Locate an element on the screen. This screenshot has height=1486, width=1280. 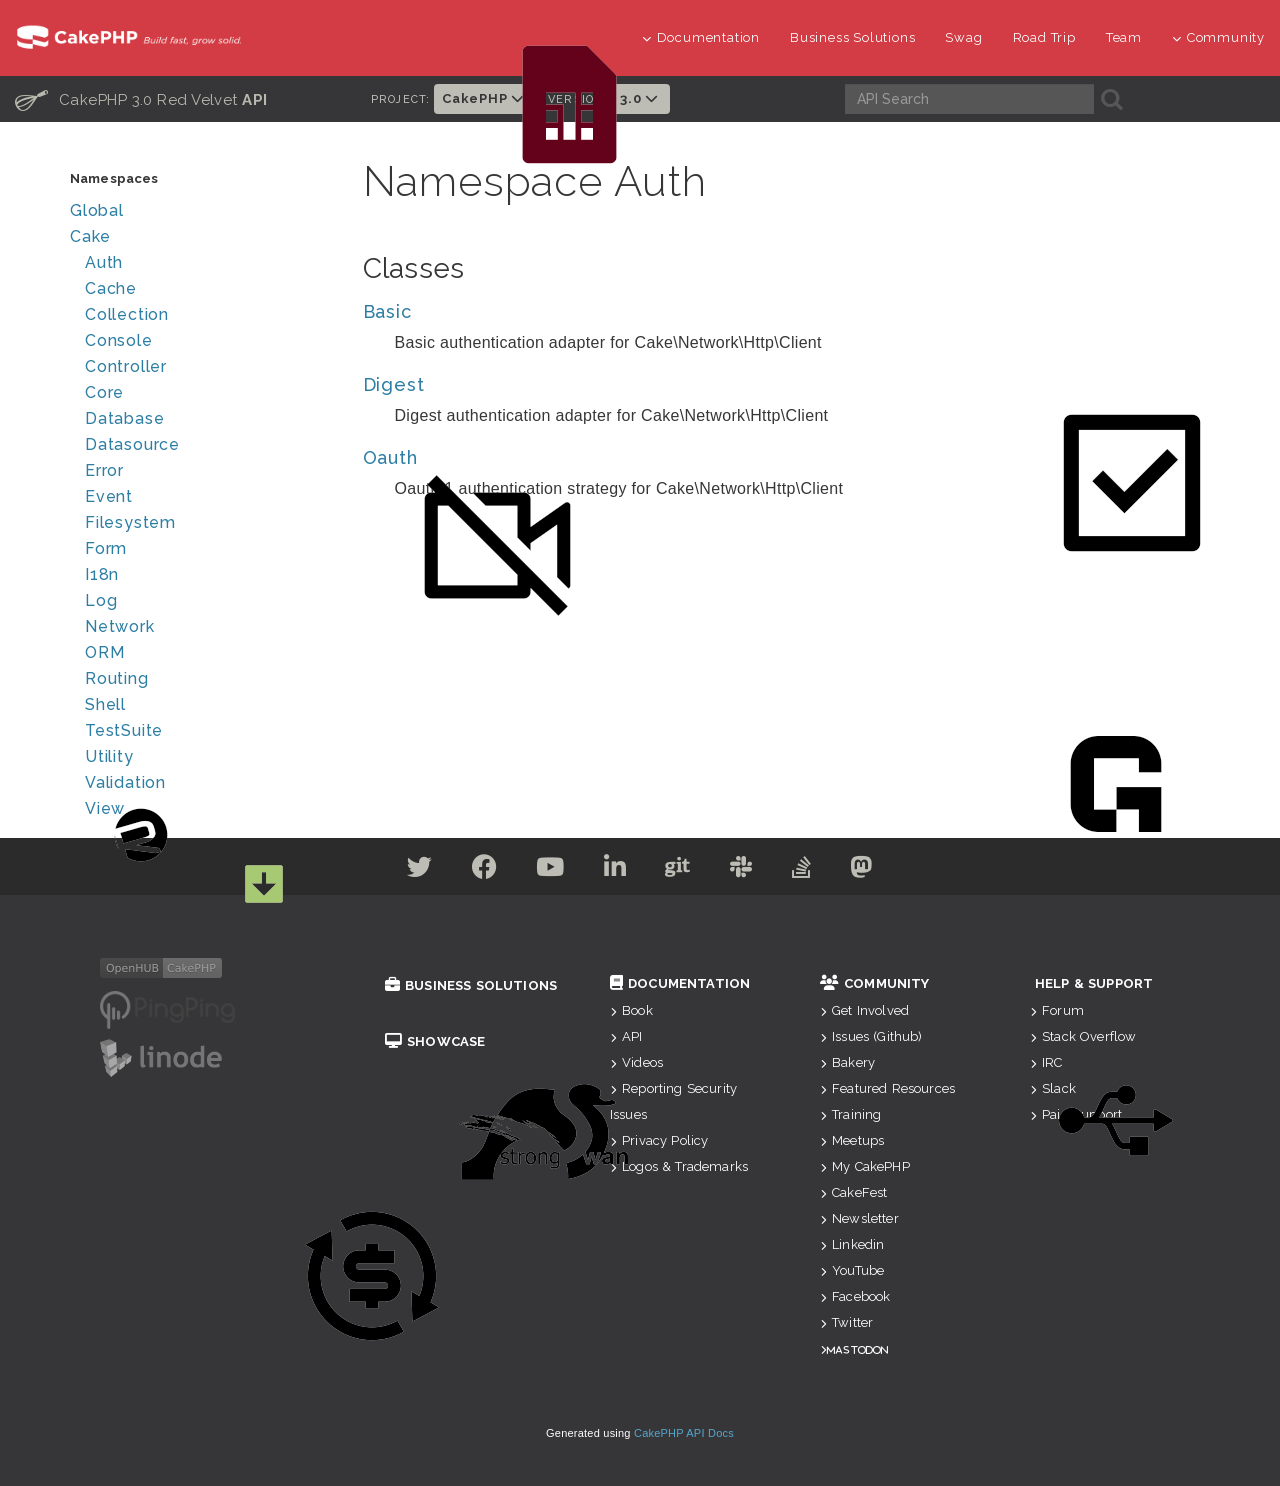
Grid.ai company logo is located at coordinates (1116, 784).